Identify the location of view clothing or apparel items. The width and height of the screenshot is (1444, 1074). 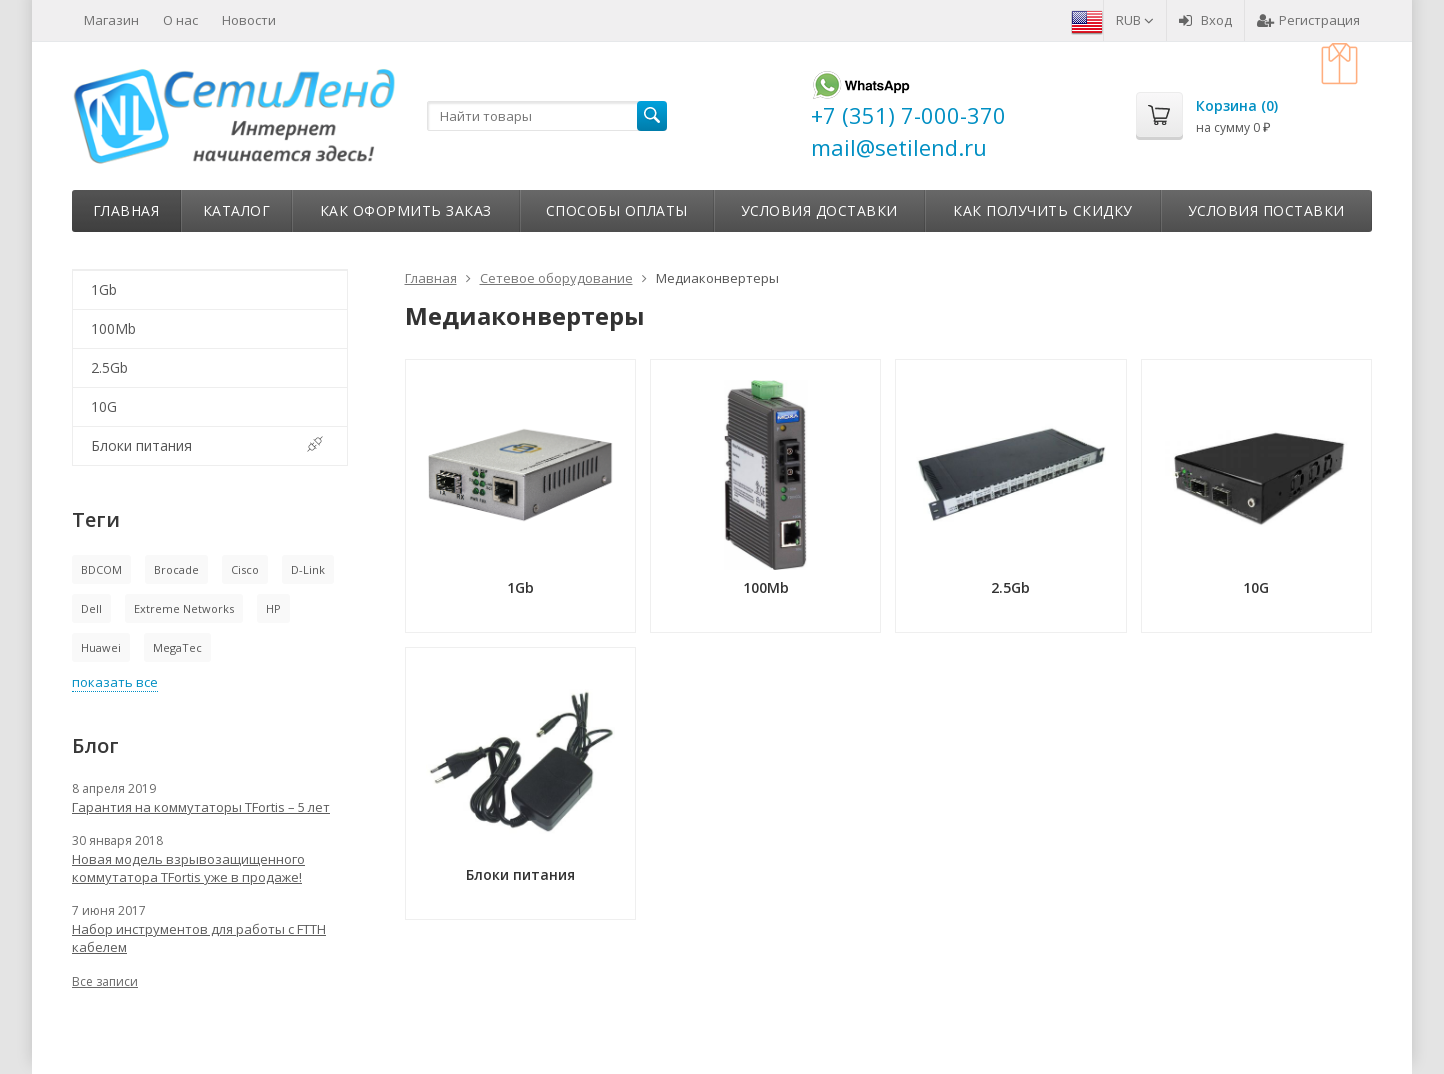
(1339, 64).